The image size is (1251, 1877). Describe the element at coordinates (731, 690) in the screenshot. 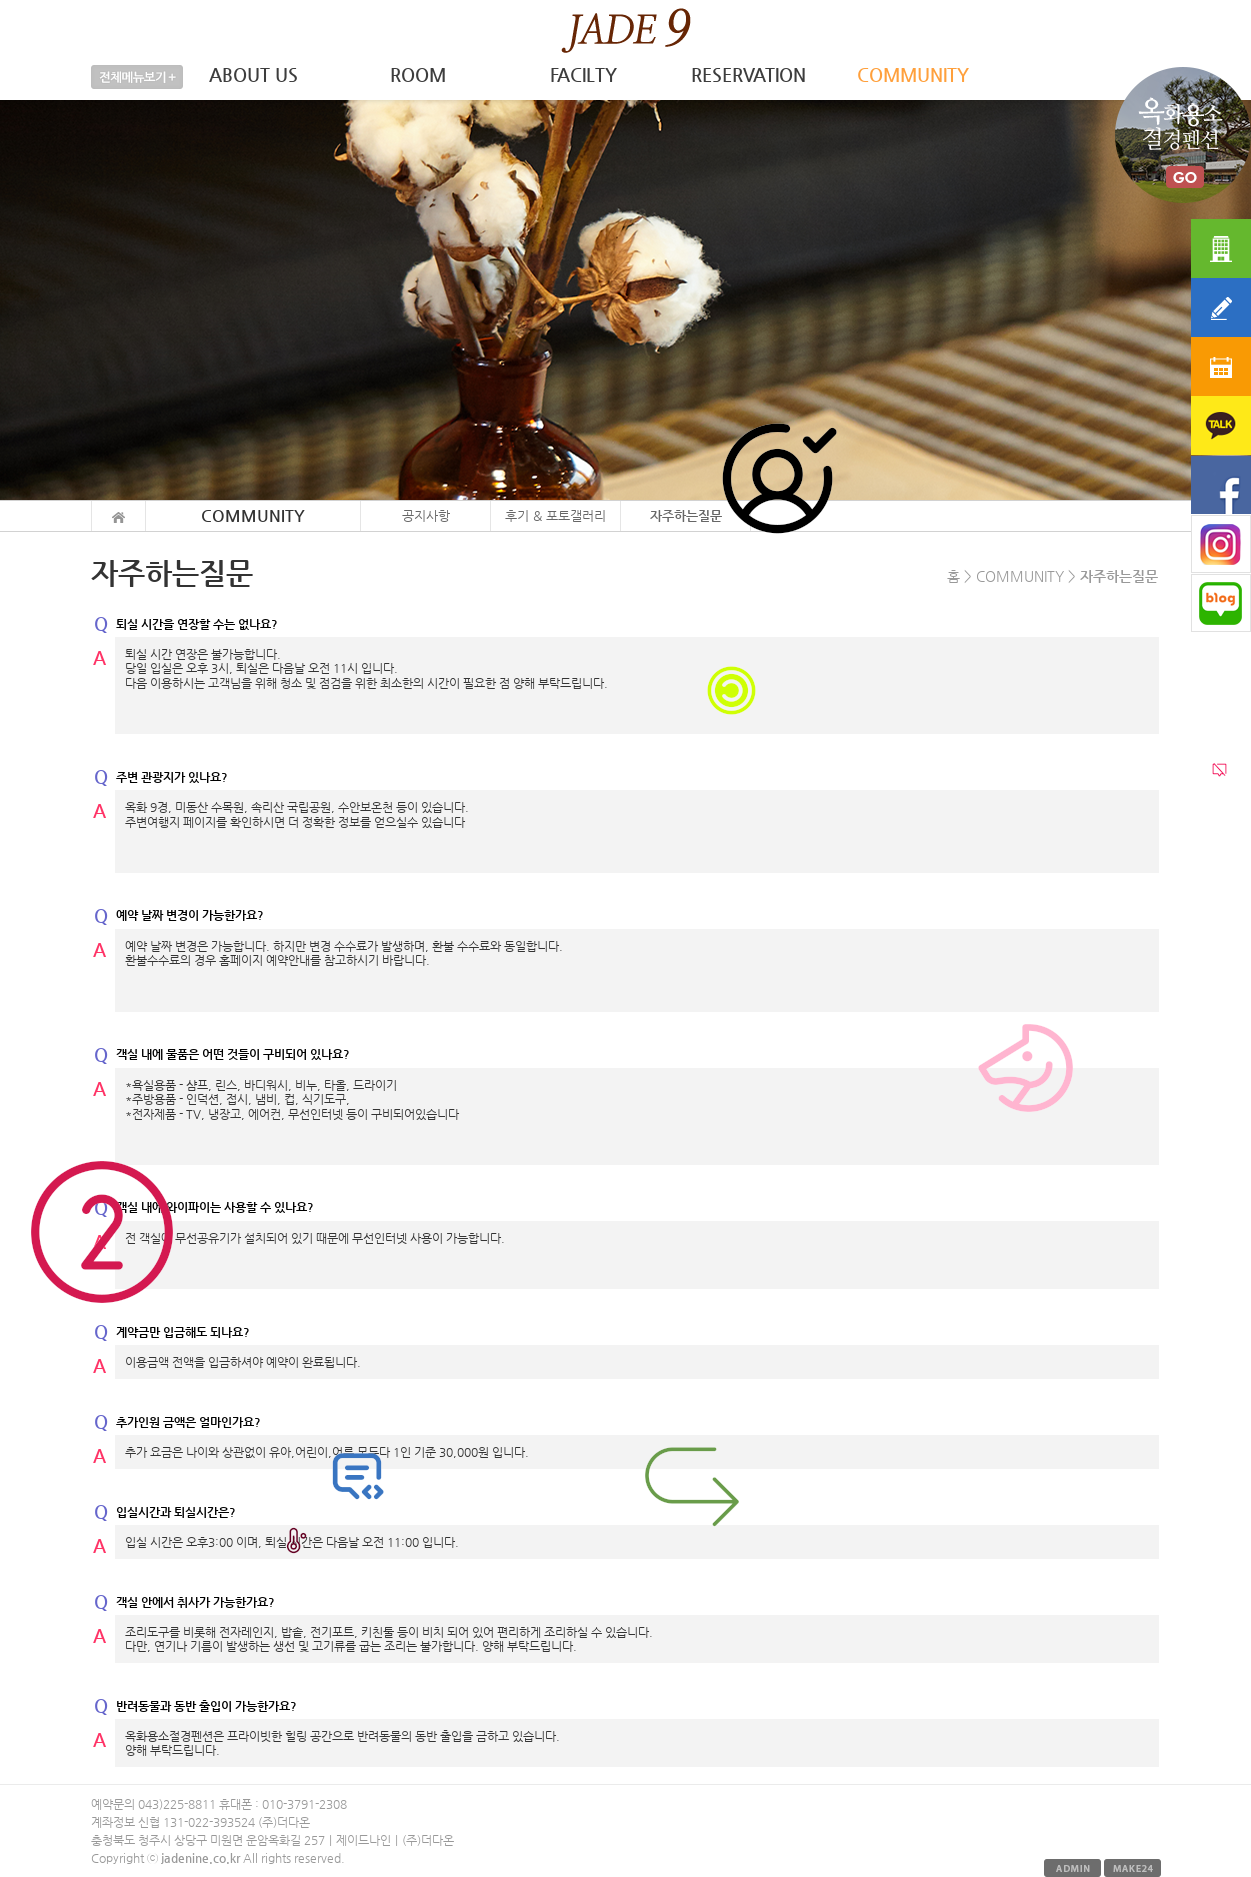

I see `indicates copyleft licensing status` at that location.